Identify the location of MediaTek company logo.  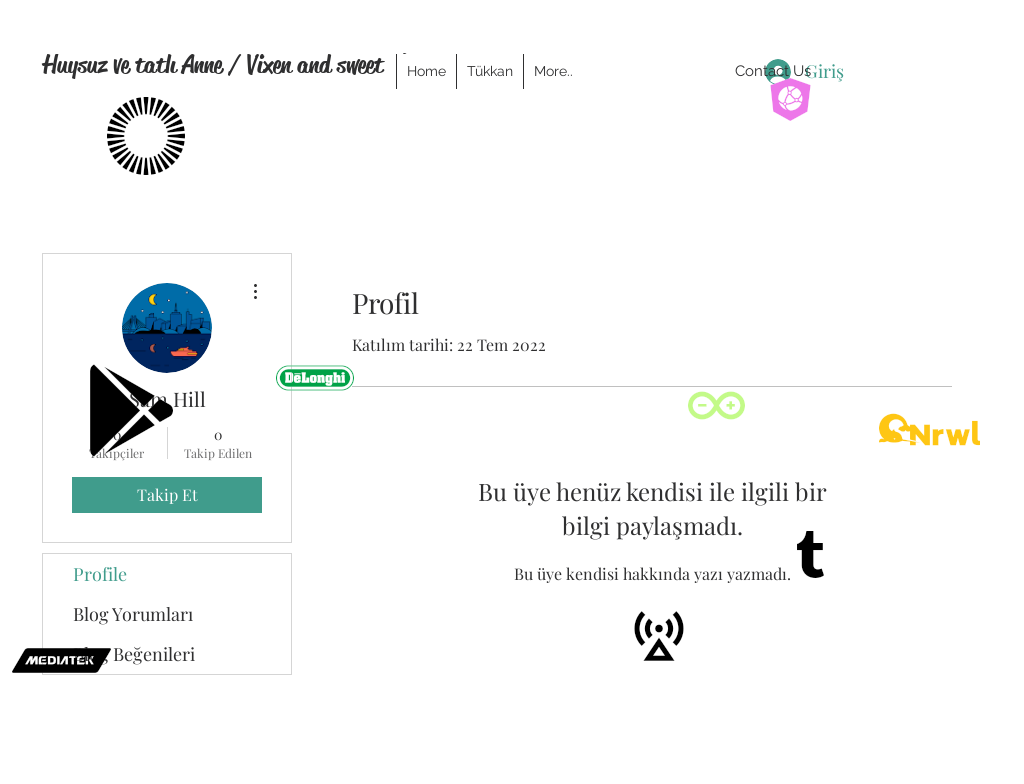
(61, 660).